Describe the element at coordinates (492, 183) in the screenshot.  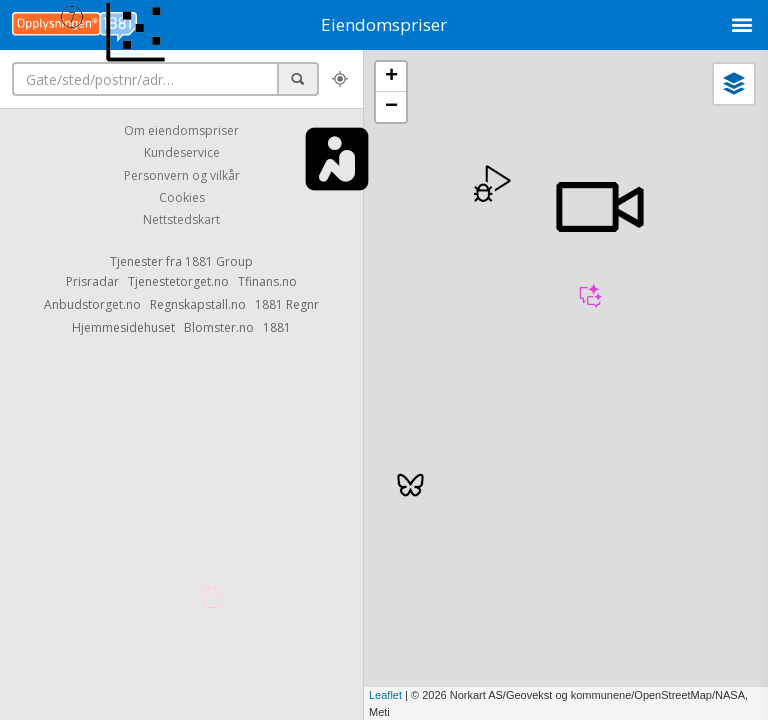
I see `start debugging session` at that location.